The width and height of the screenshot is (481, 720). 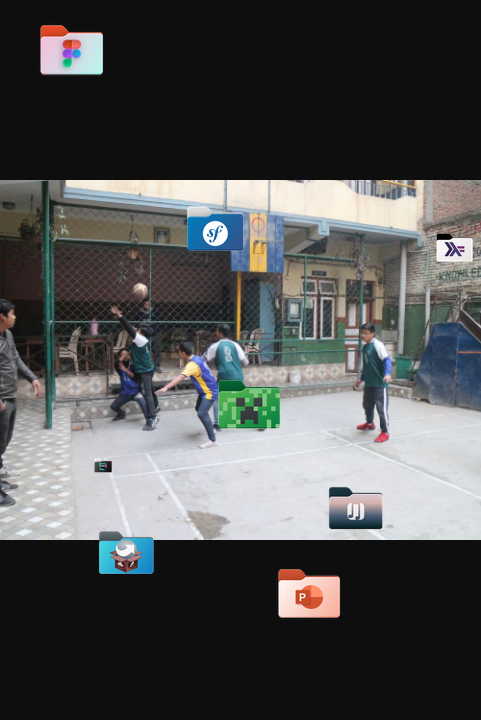 What do you see at coordinates (355, 509) in the screenshot?
I see `open your indie music folder` at bounding box center [355, 509].